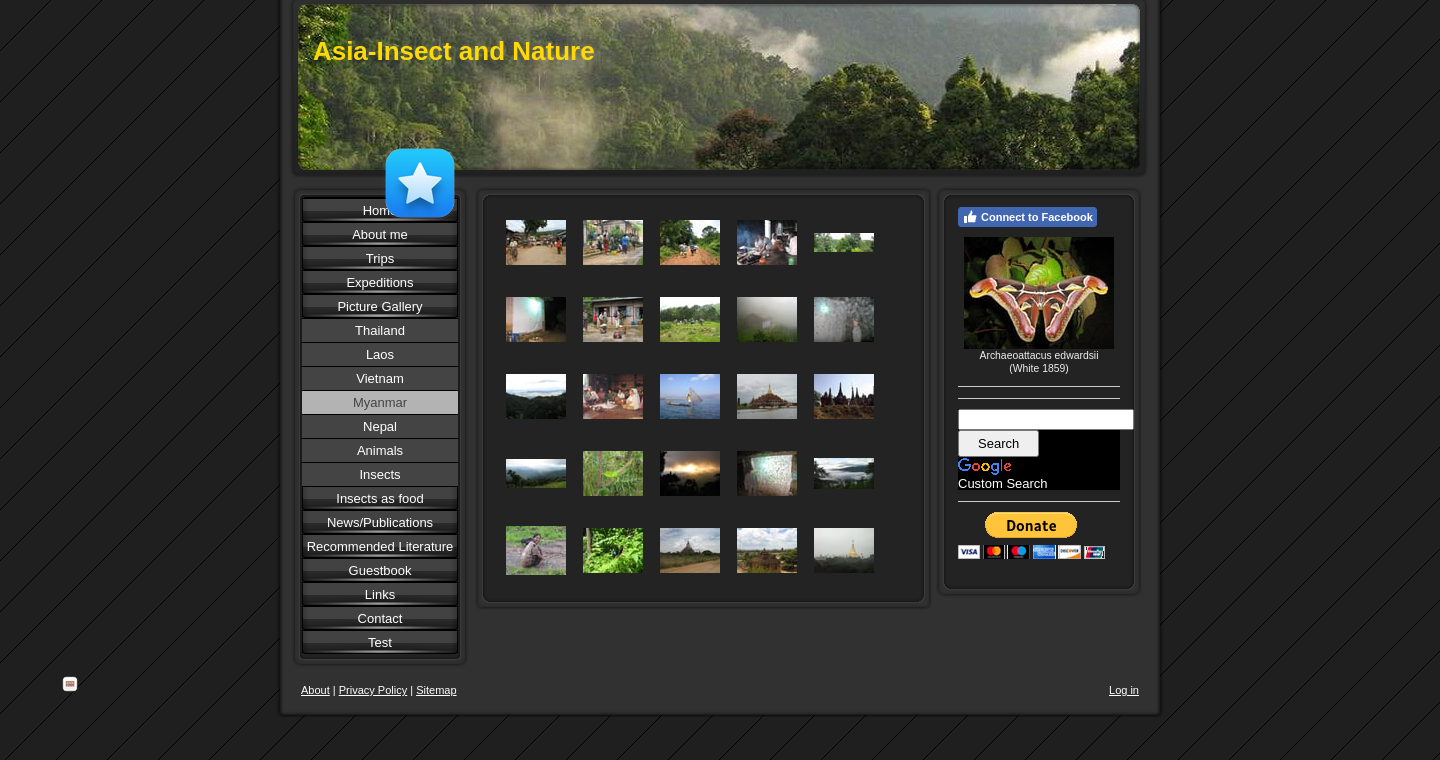  Describe the element at coordinates (70, 684) in the screenshot. I see `open keyrack password manager` at that location.